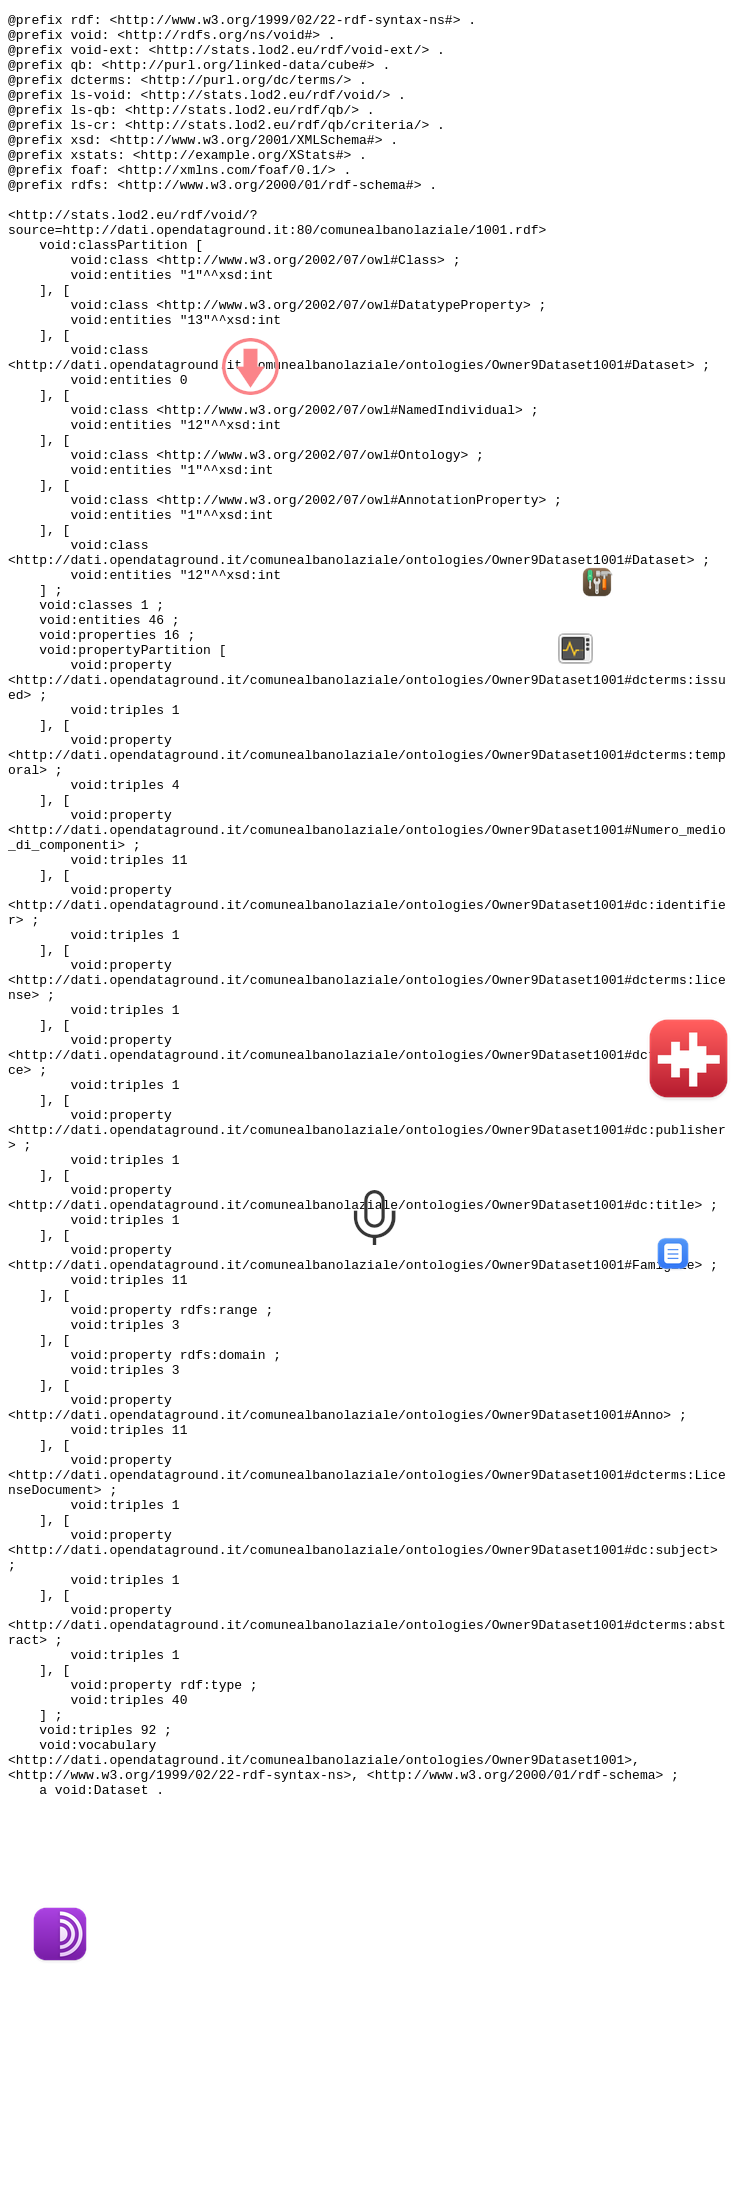  Describe the element at coordinates (597, 582) in the screenshot. I see `open workbench or developer tools app` at that location.